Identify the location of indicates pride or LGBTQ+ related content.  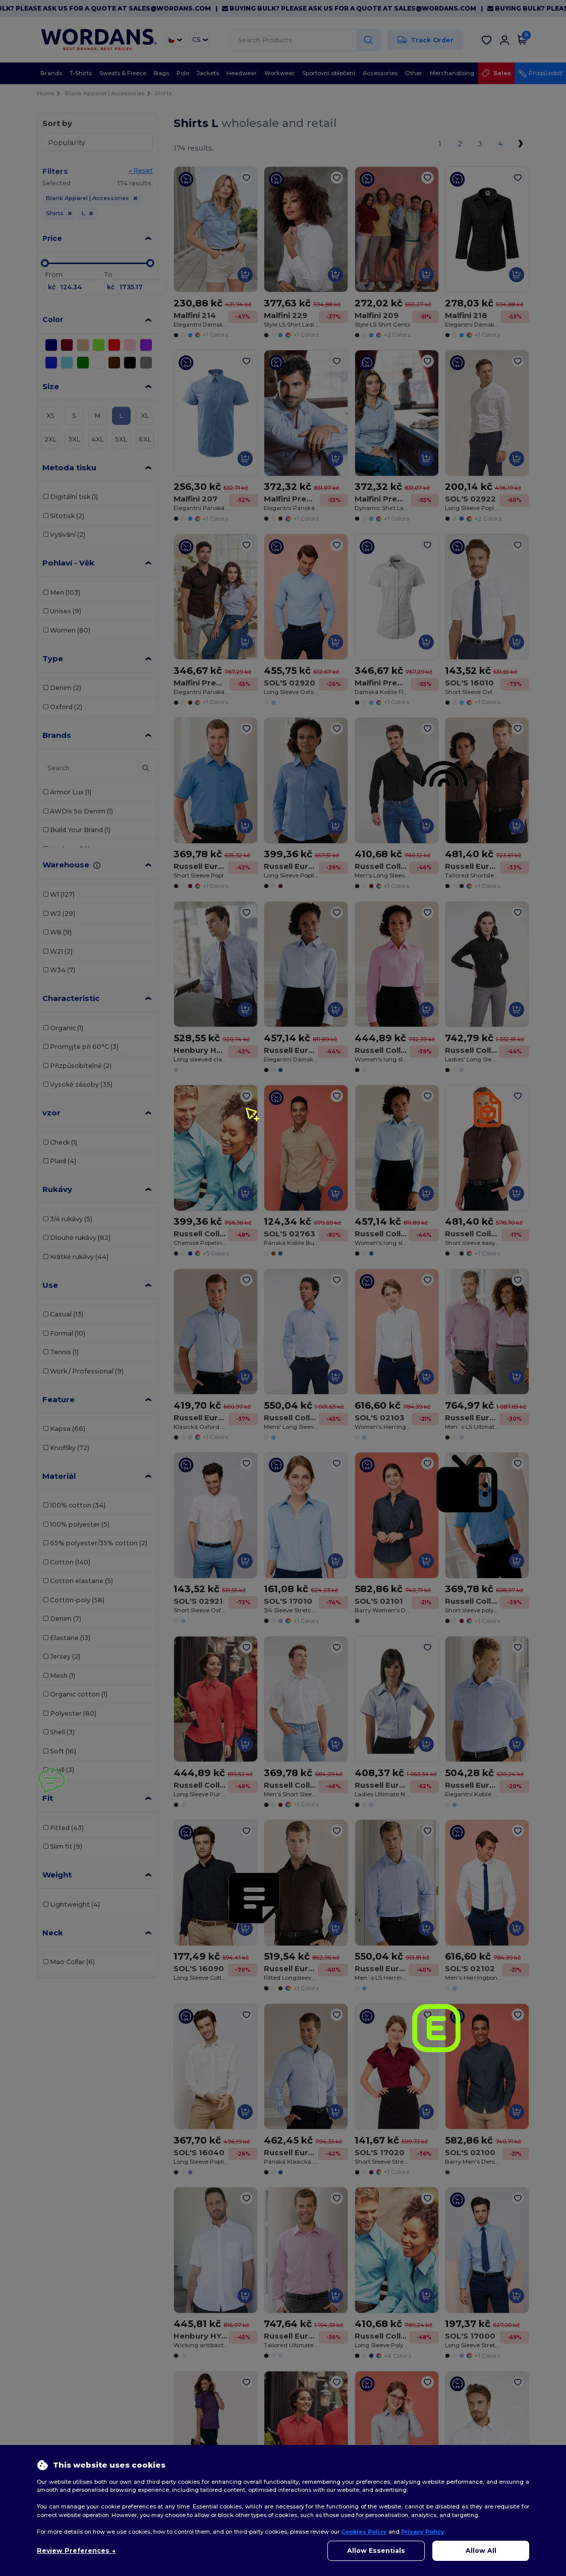
(444, 774).